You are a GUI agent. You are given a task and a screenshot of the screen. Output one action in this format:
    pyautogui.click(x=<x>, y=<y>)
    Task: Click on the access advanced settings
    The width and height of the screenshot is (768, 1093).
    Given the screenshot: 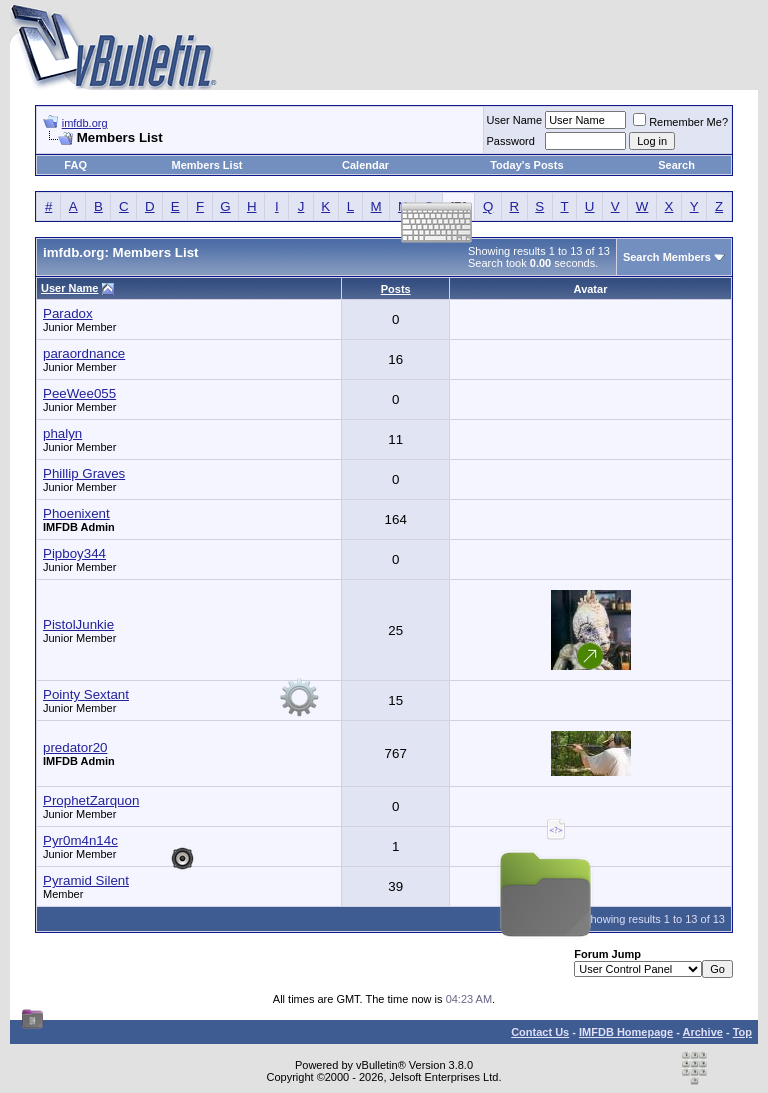 What is the action you would take?
    pyautogui.click(x=299, y=697)
    